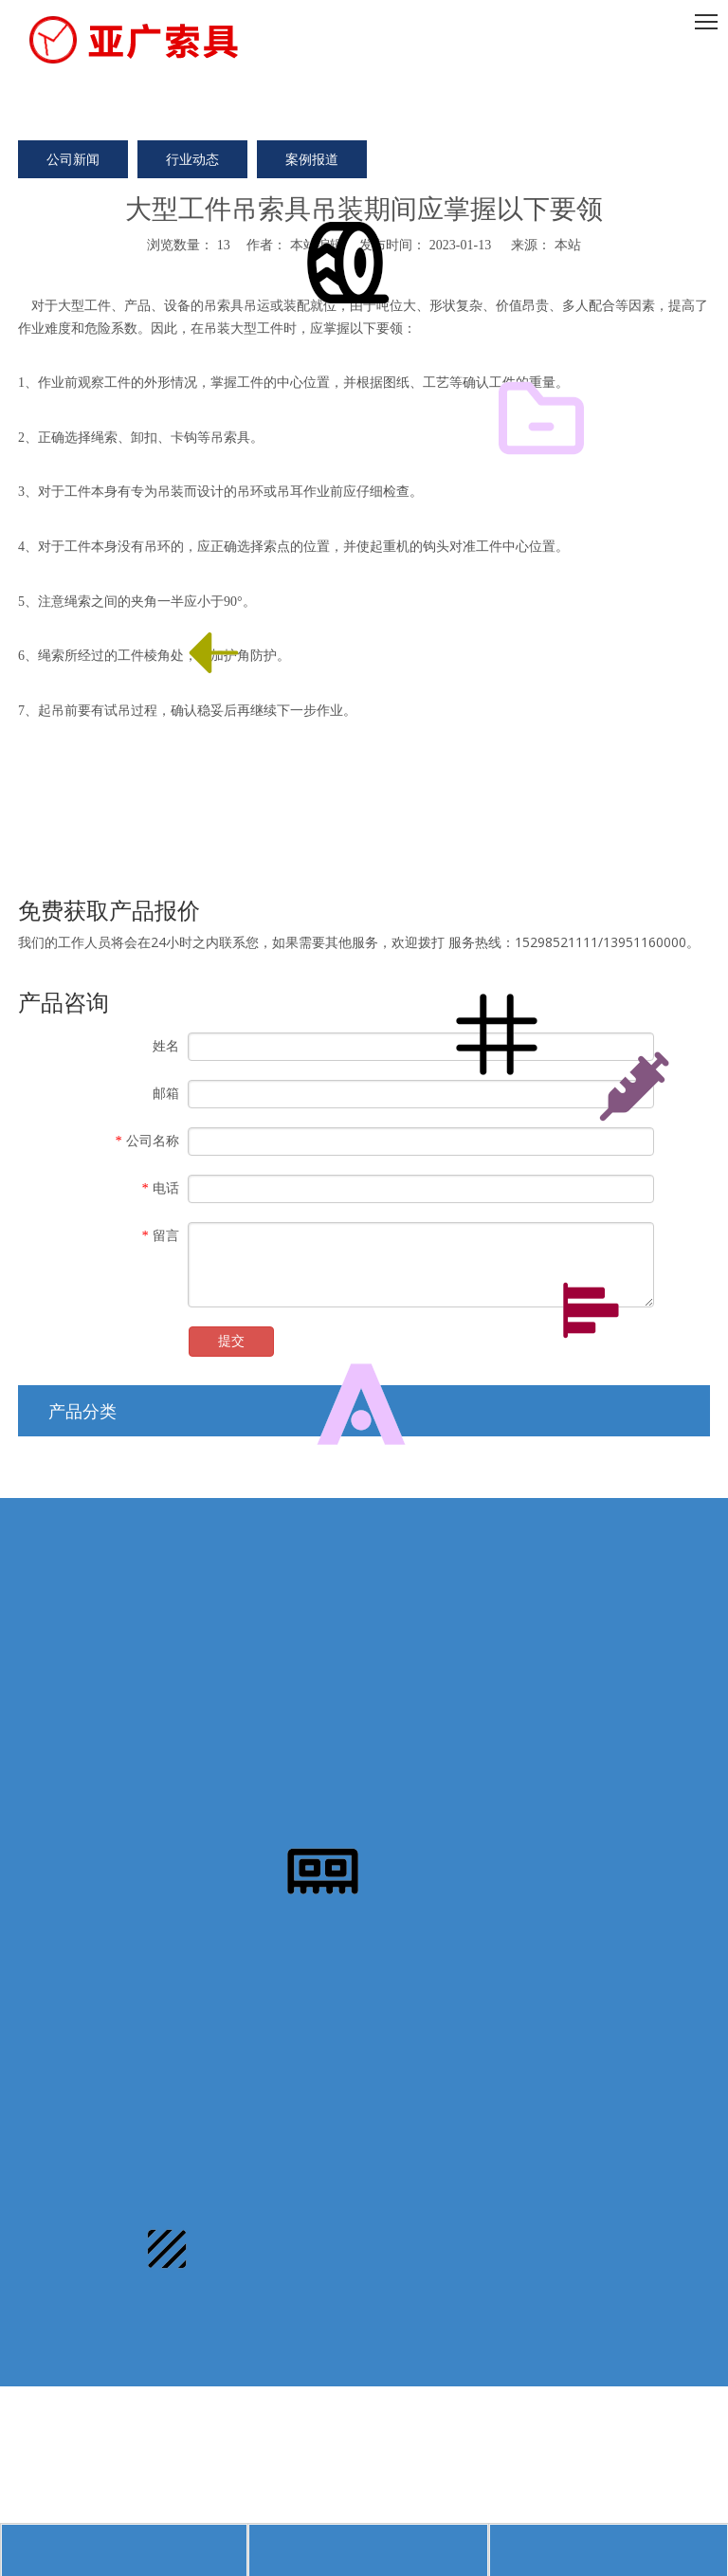 The image size is (728, 2576). What do you see at coordinates (541, 418) in the screenshot?
I see `remove a folder` at bounding box center [541, 418].